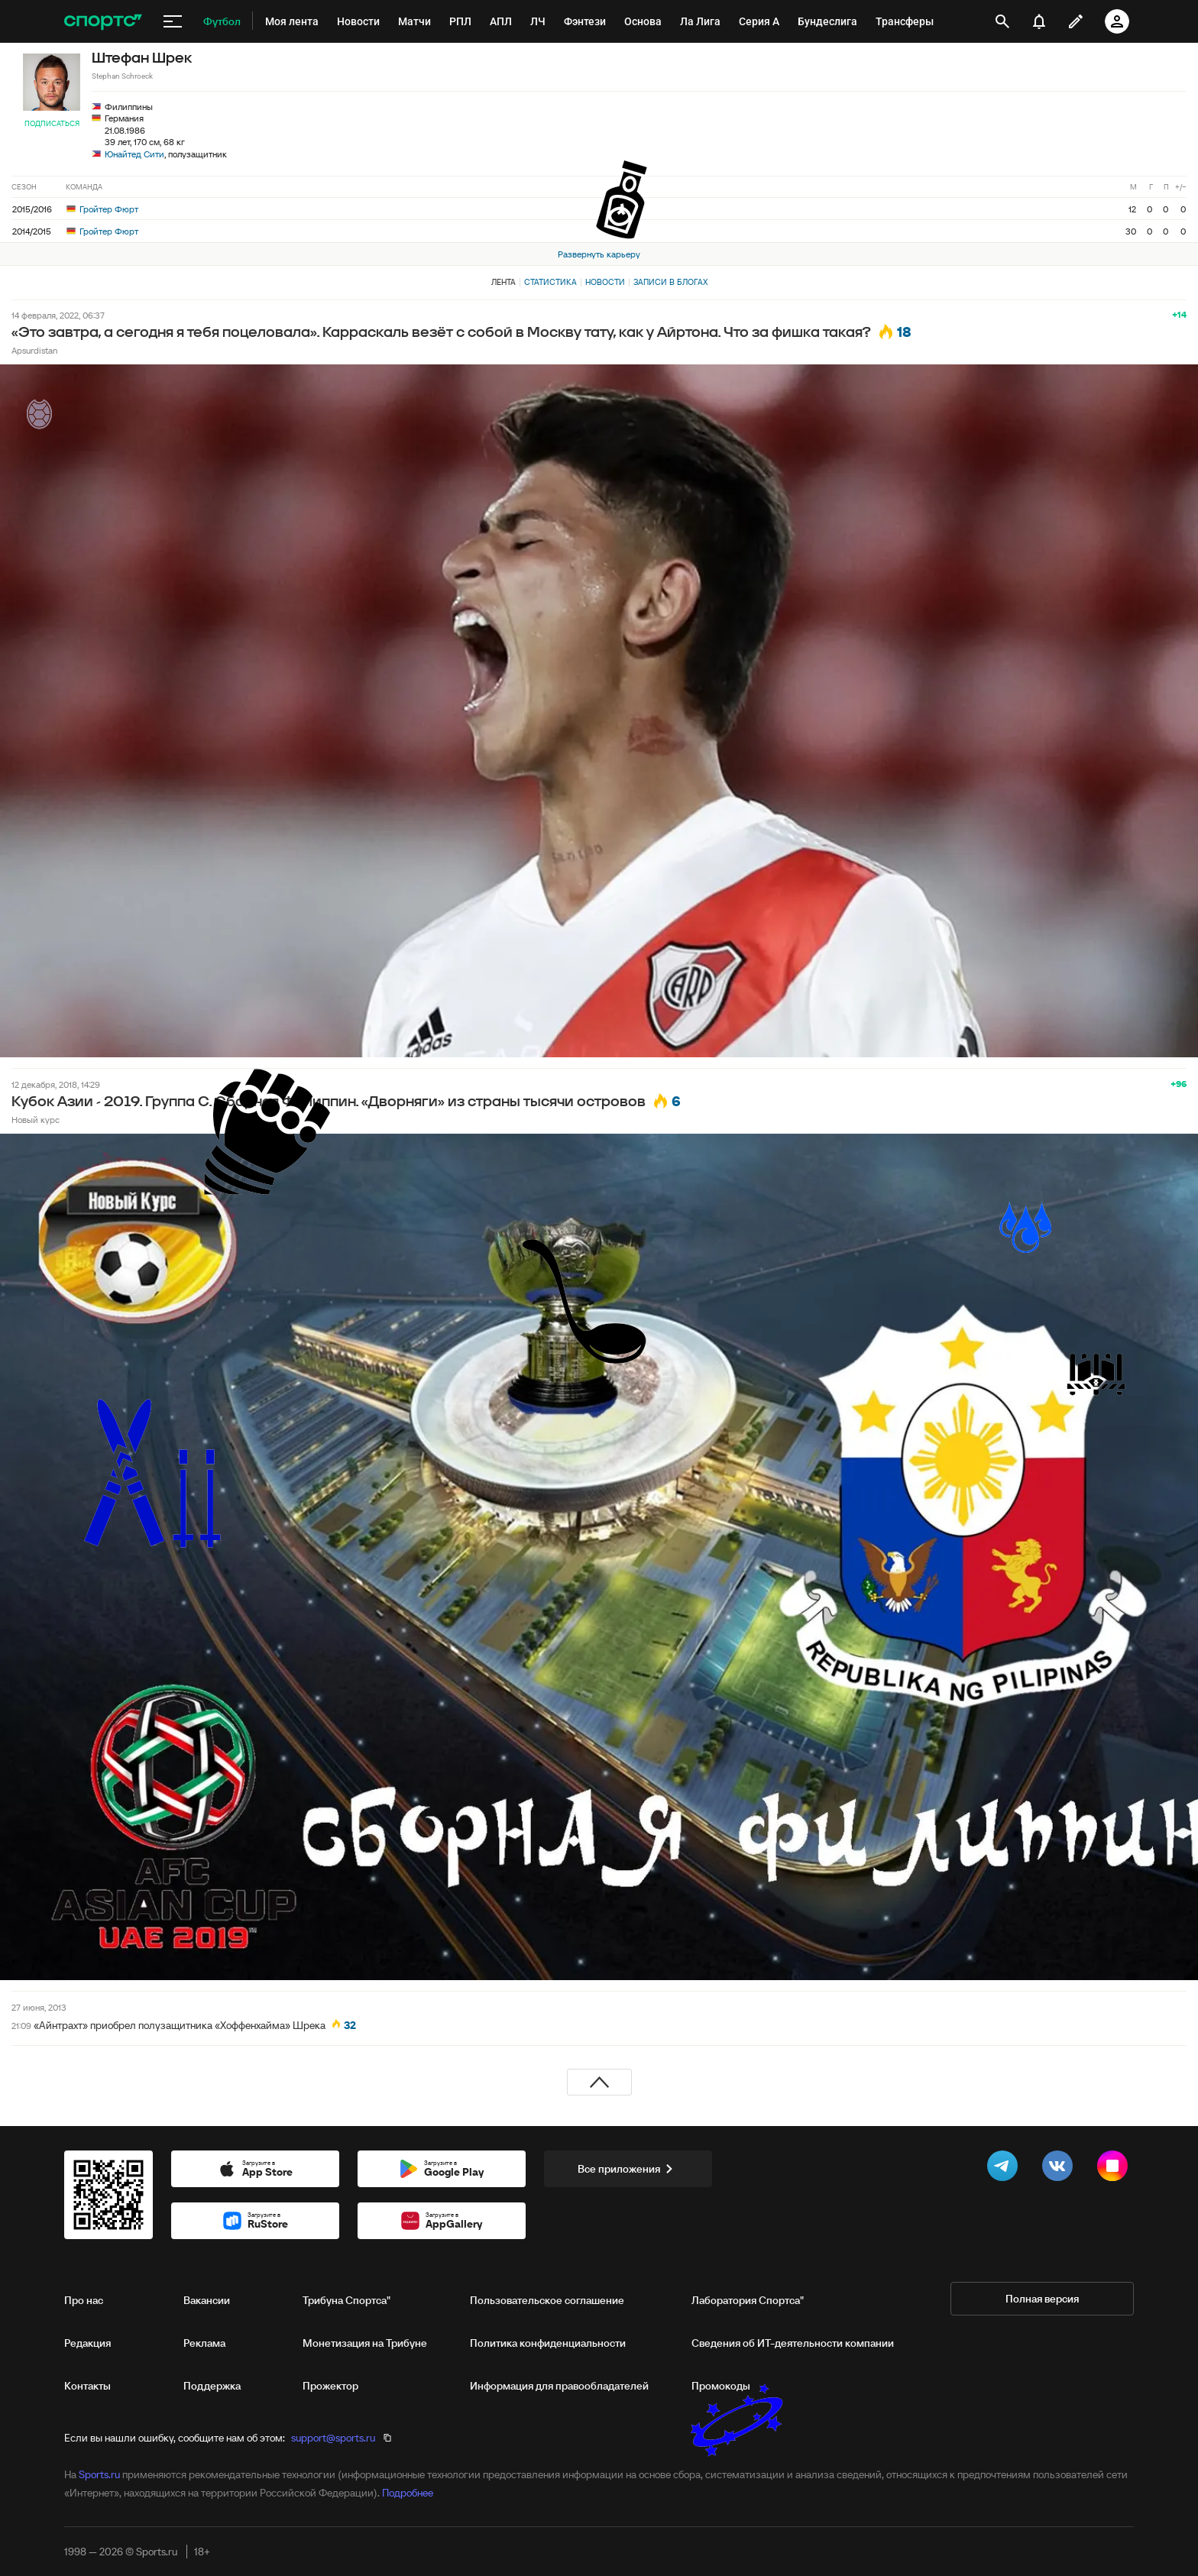 The height and width of the screenshot is (2576, 1198). Describe the element at coordinates (584, 1301) in the screenshot. I see `select ladle tool in cooking game` at that location.